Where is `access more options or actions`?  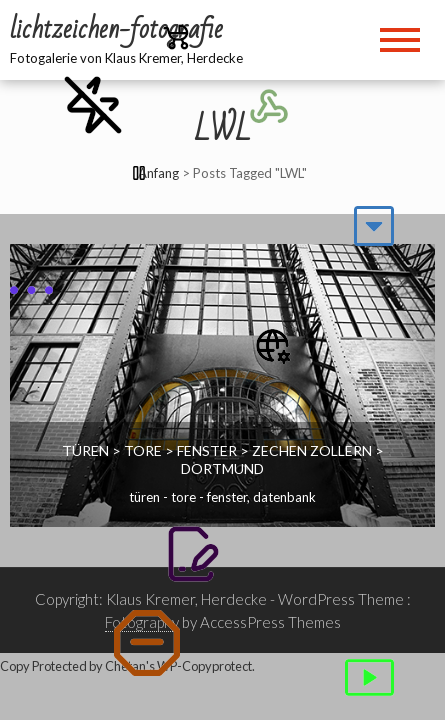 access more options or actions is located at coordinates (31, 291).